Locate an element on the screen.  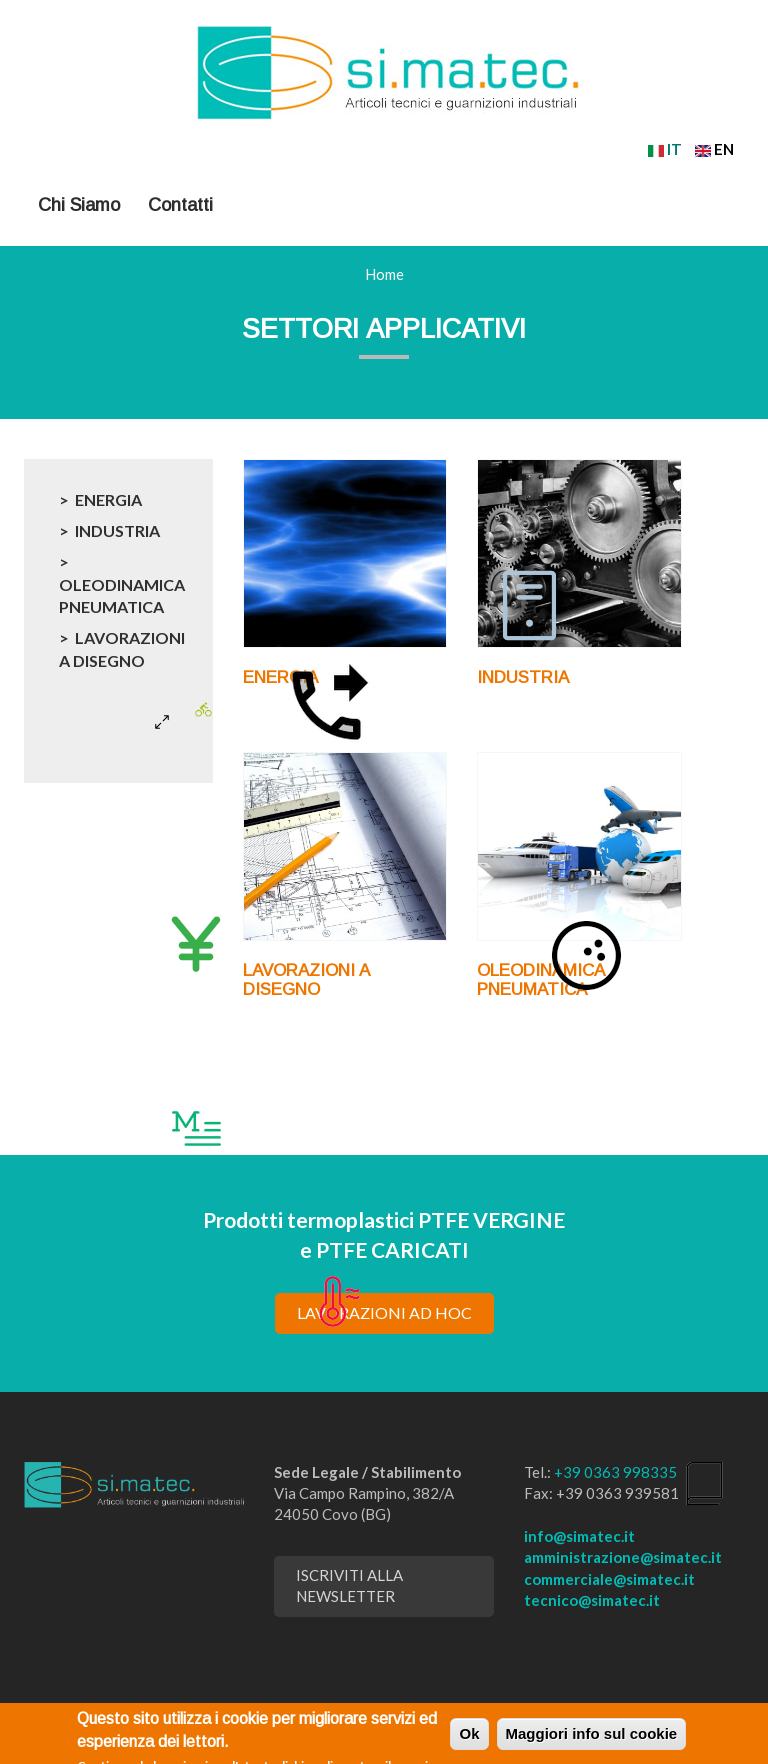
read article on medium is located at coordinates (196, 1128).